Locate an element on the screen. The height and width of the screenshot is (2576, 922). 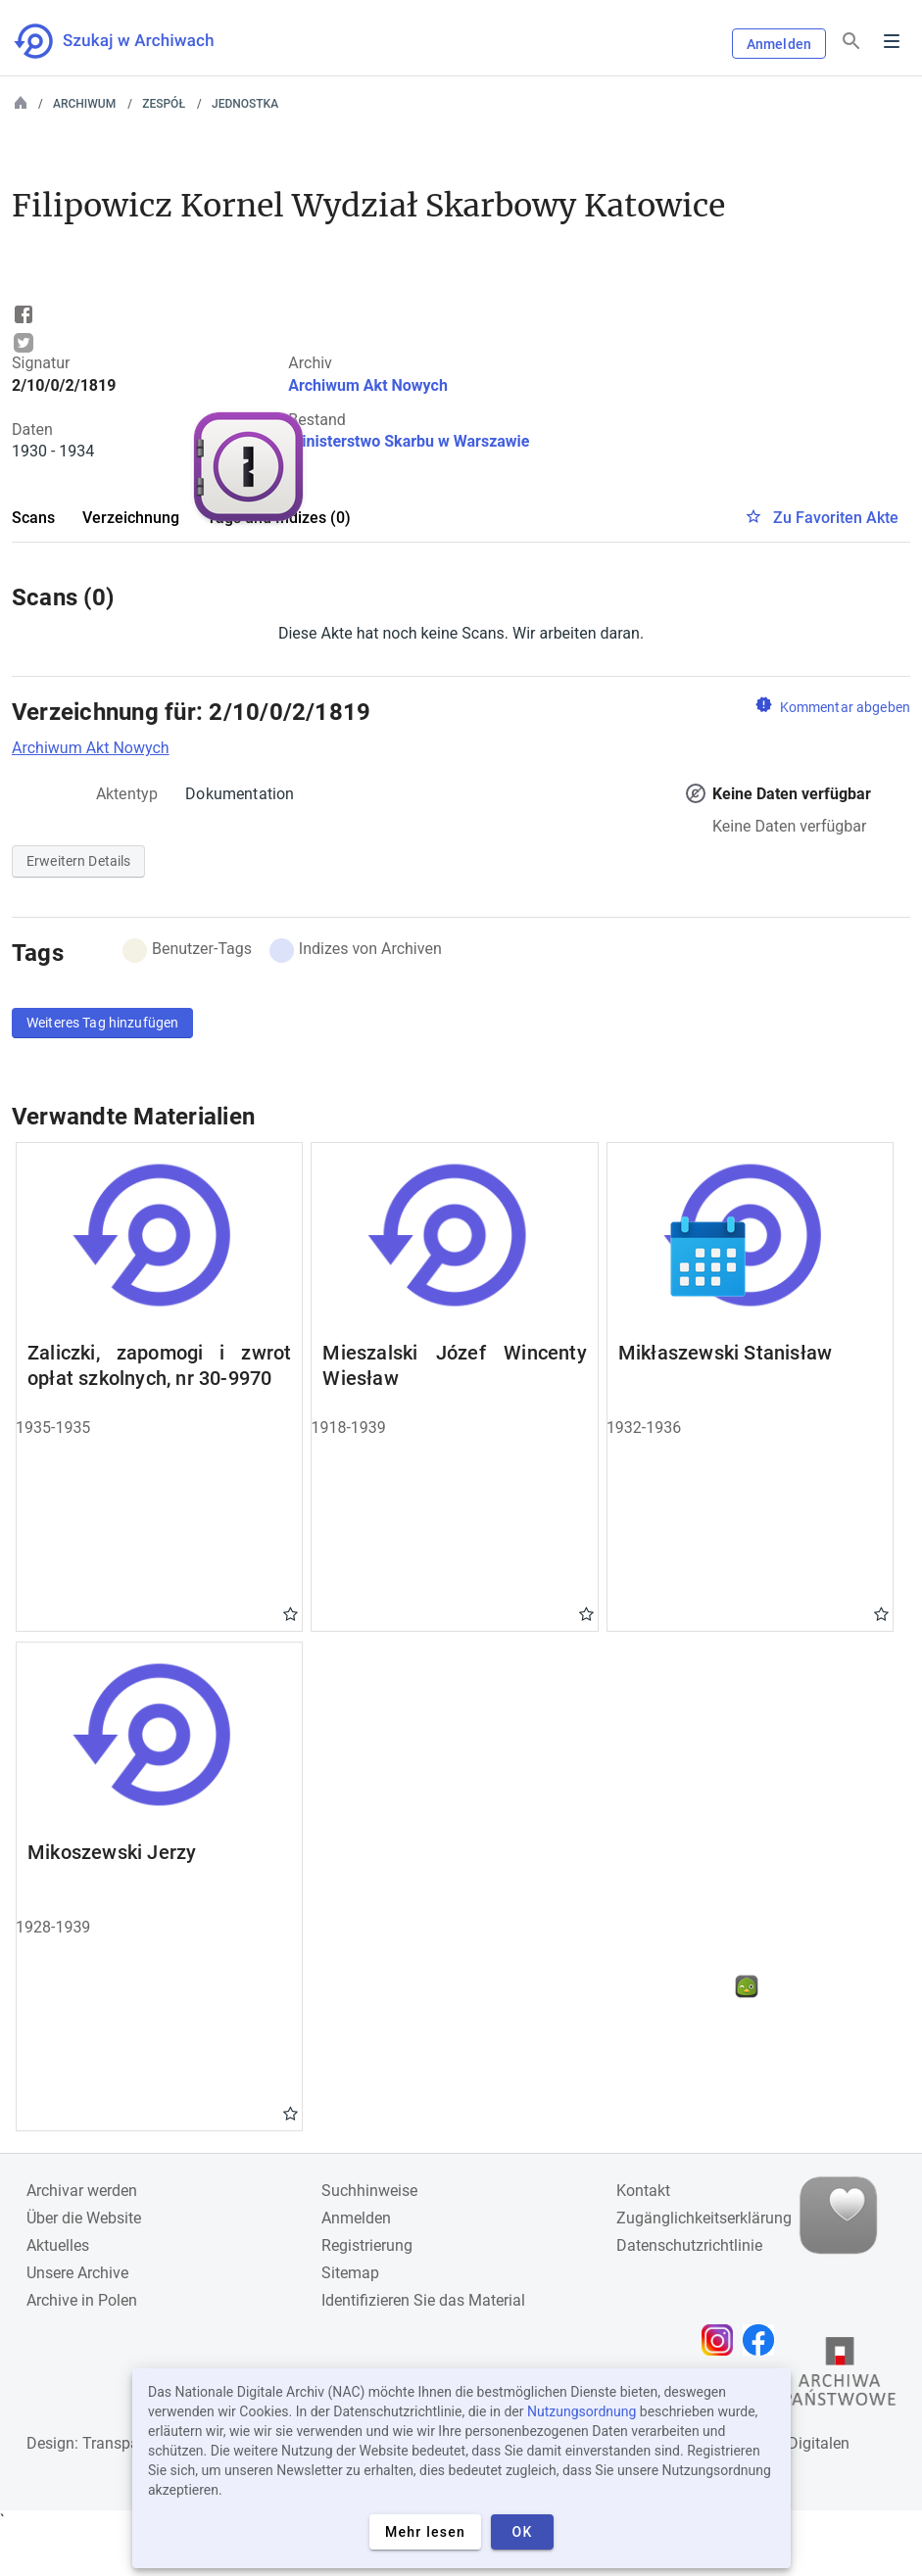
open the Health app is located at coordinates (838, 2215).